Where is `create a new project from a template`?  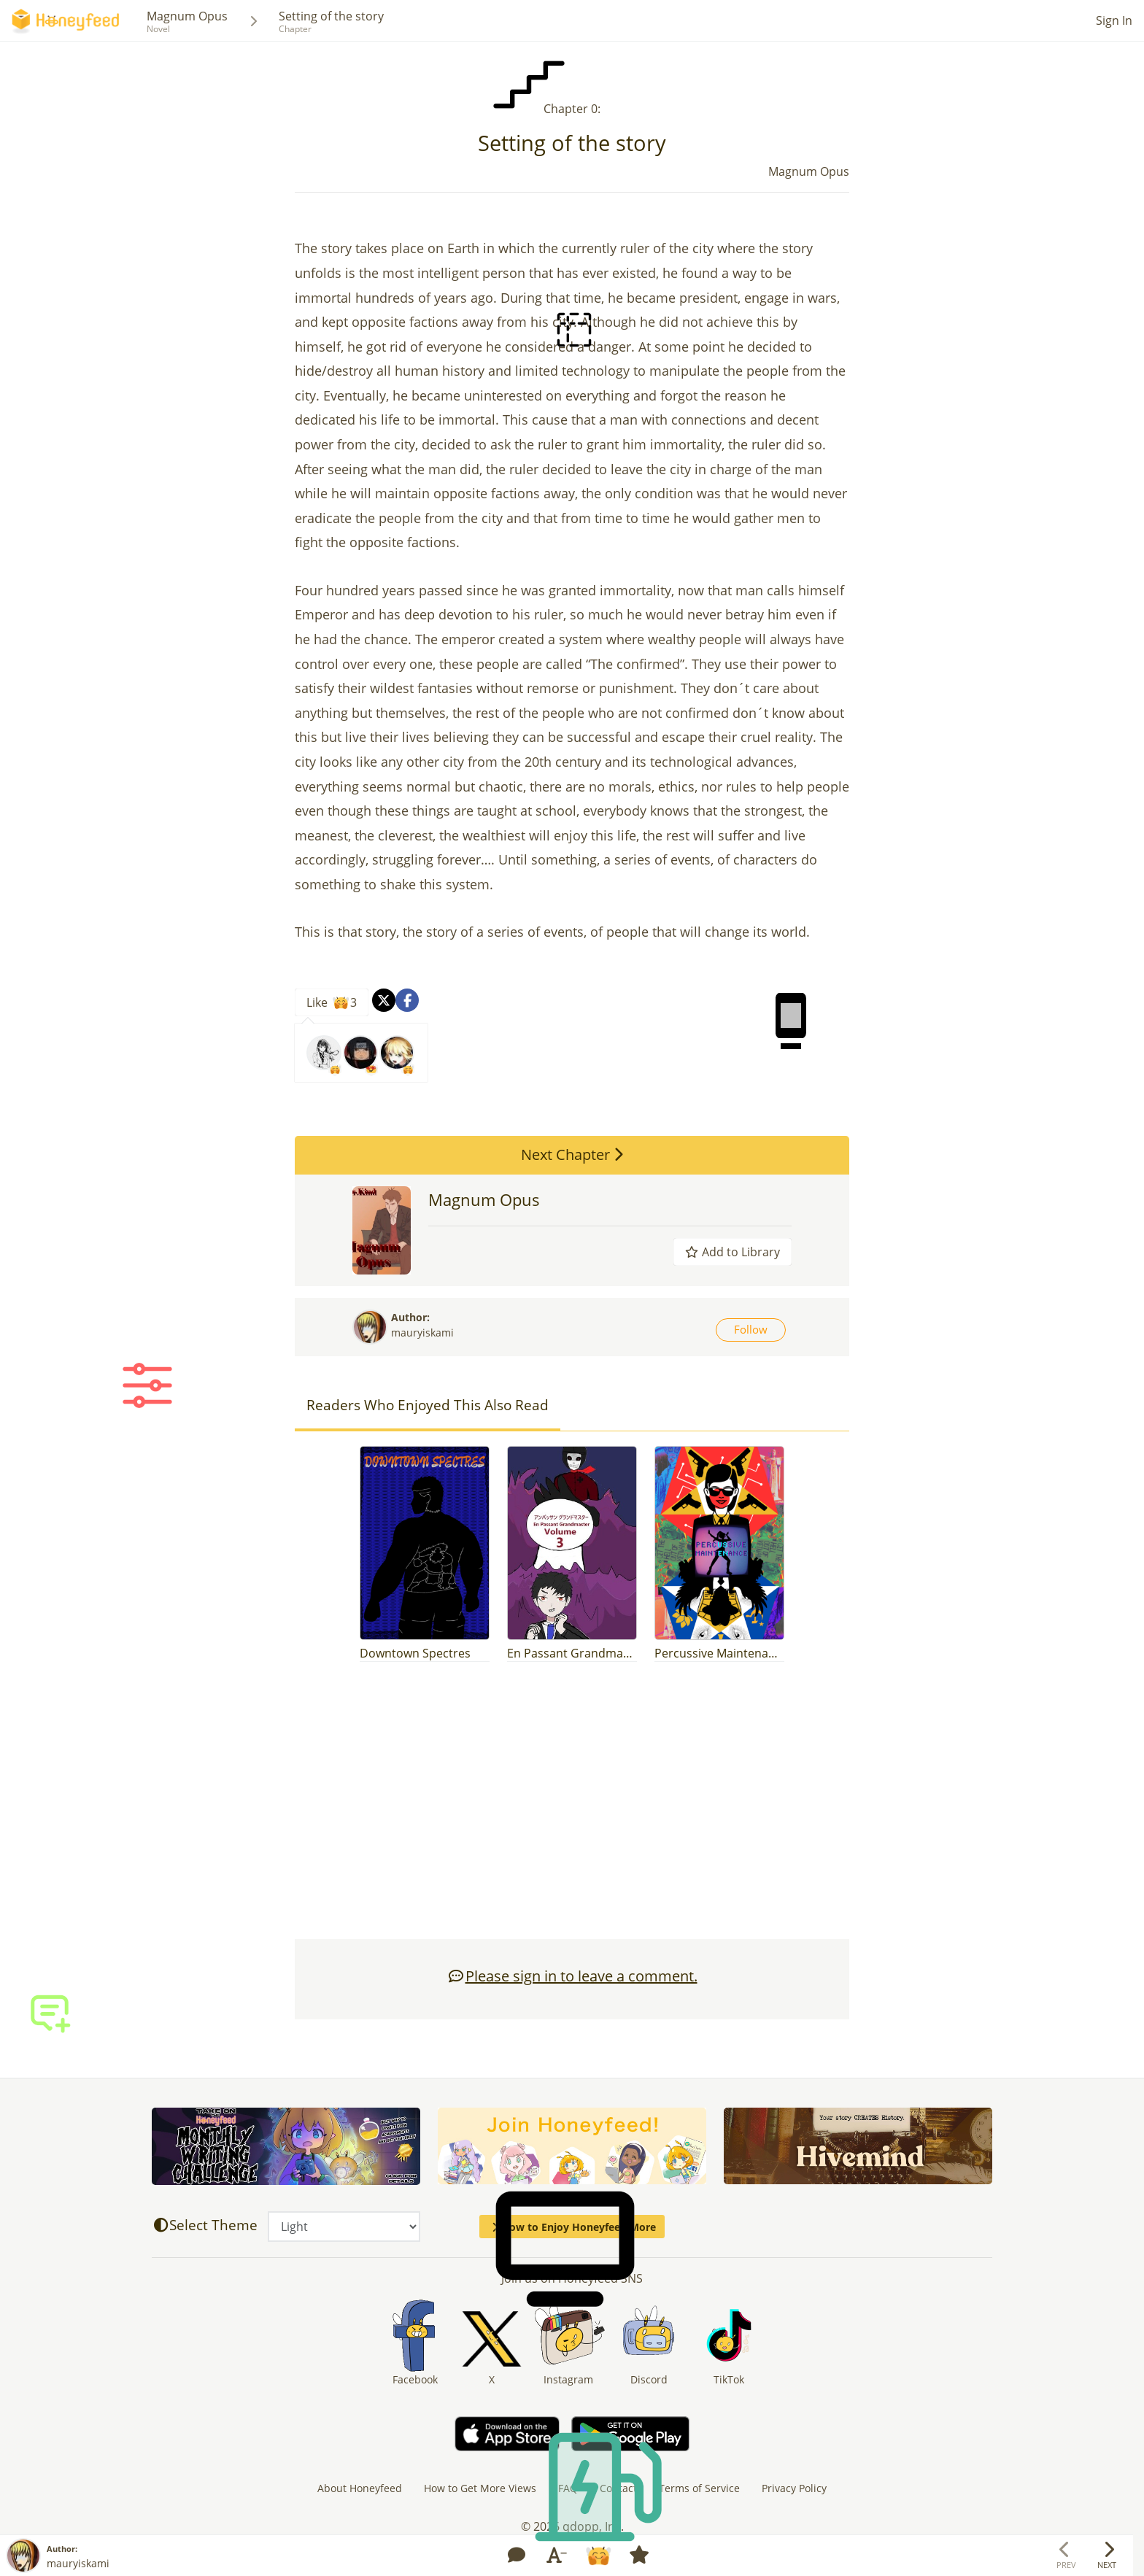
create a new project from a template is located at coordinates (574, 330).